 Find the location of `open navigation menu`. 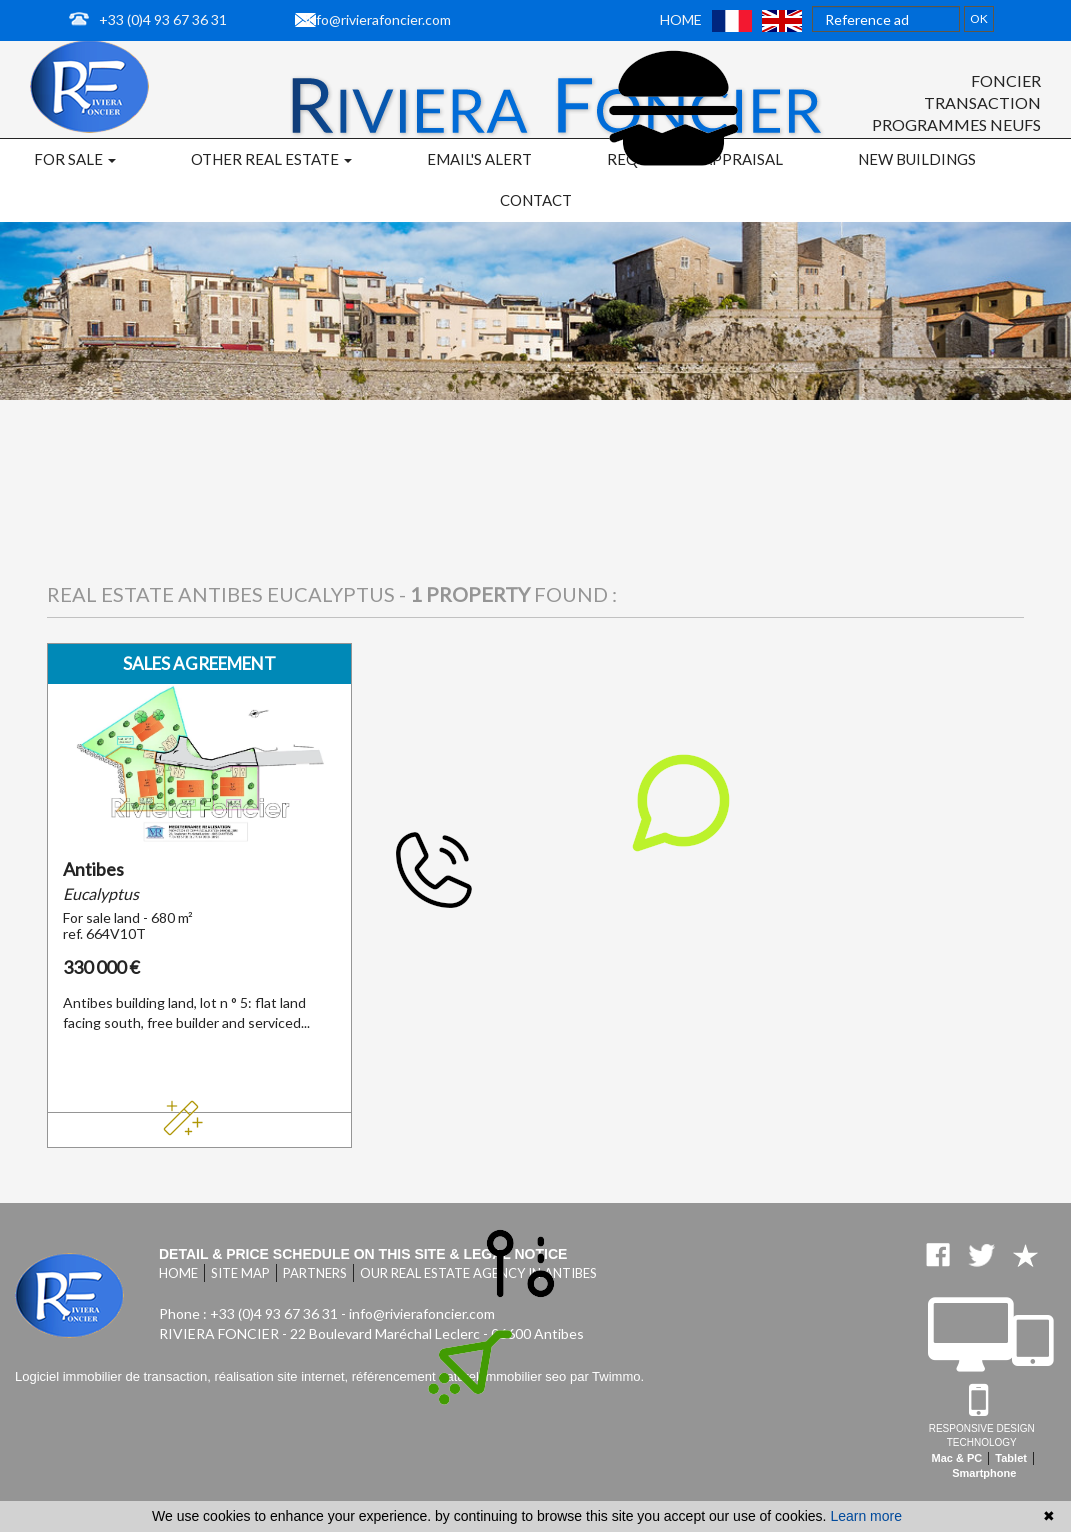

open navigation menu is located at coordinates (673, 110).